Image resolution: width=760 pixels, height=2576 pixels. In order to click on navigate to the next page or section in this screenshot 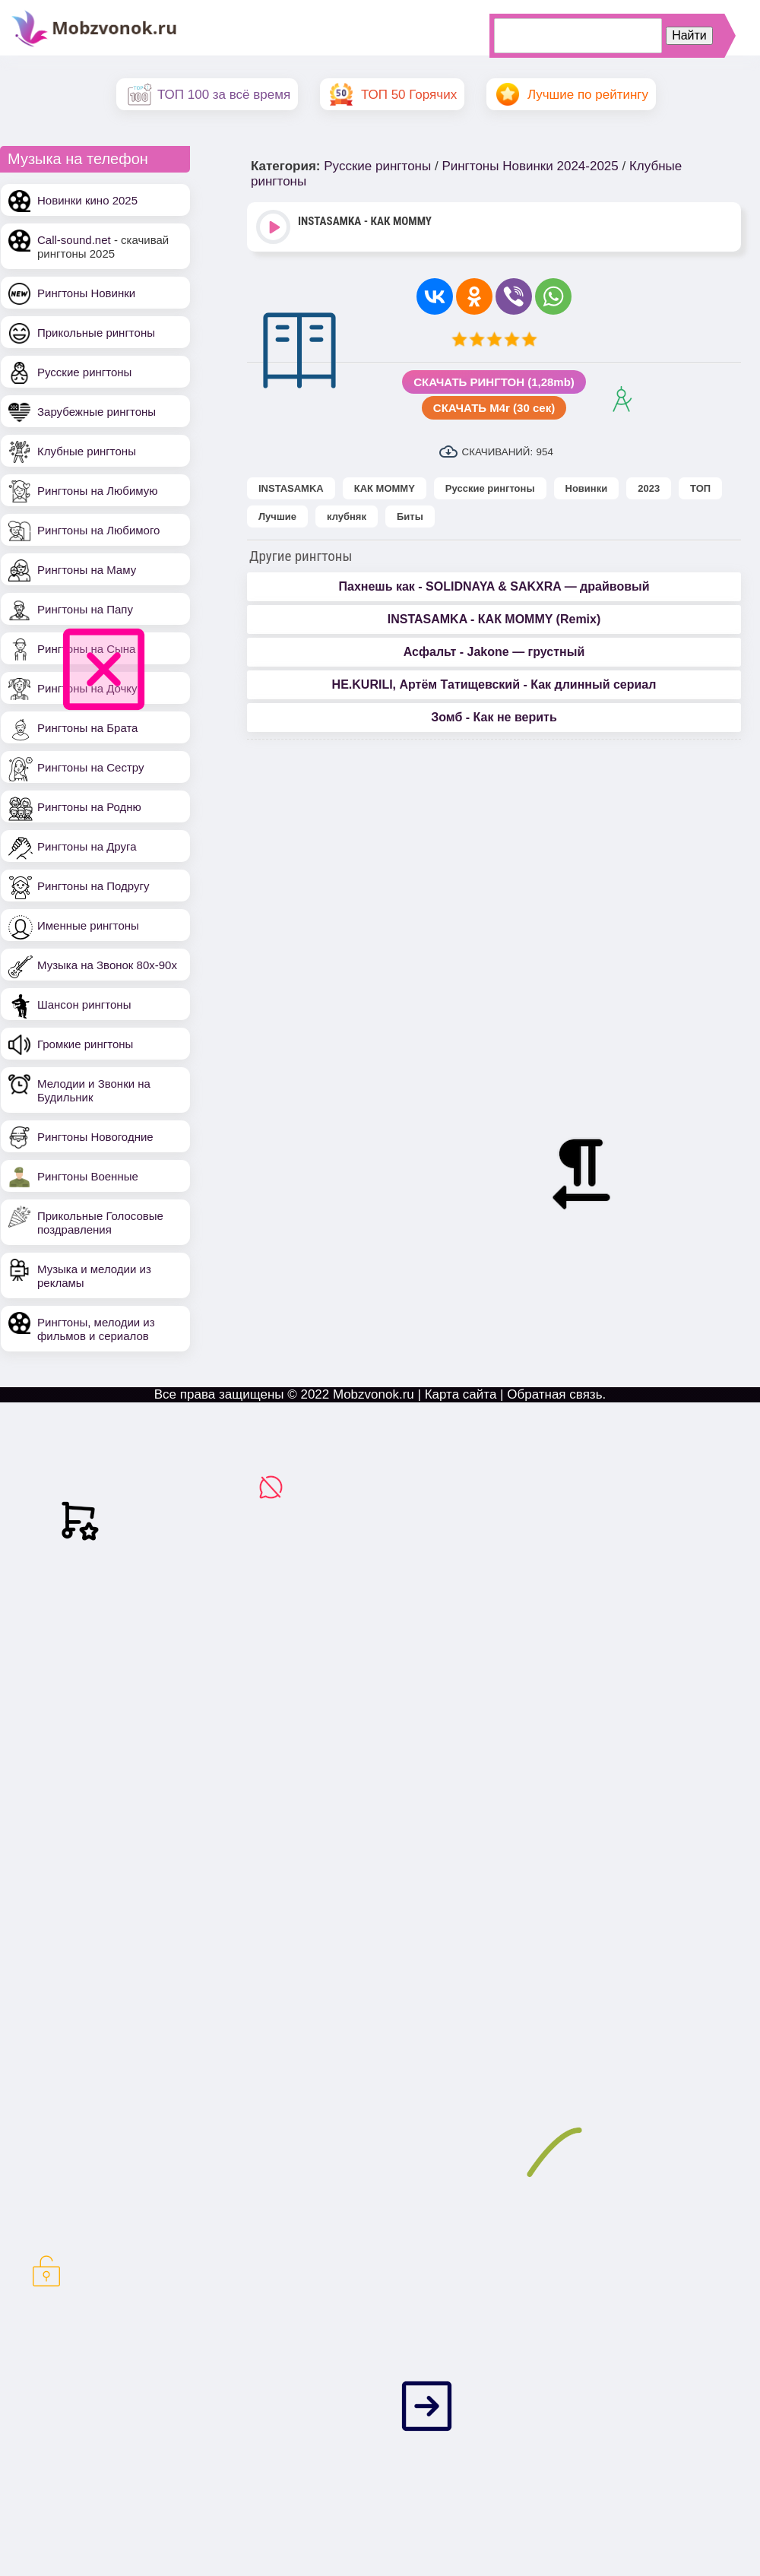, I will do `click(426, 2406)`.